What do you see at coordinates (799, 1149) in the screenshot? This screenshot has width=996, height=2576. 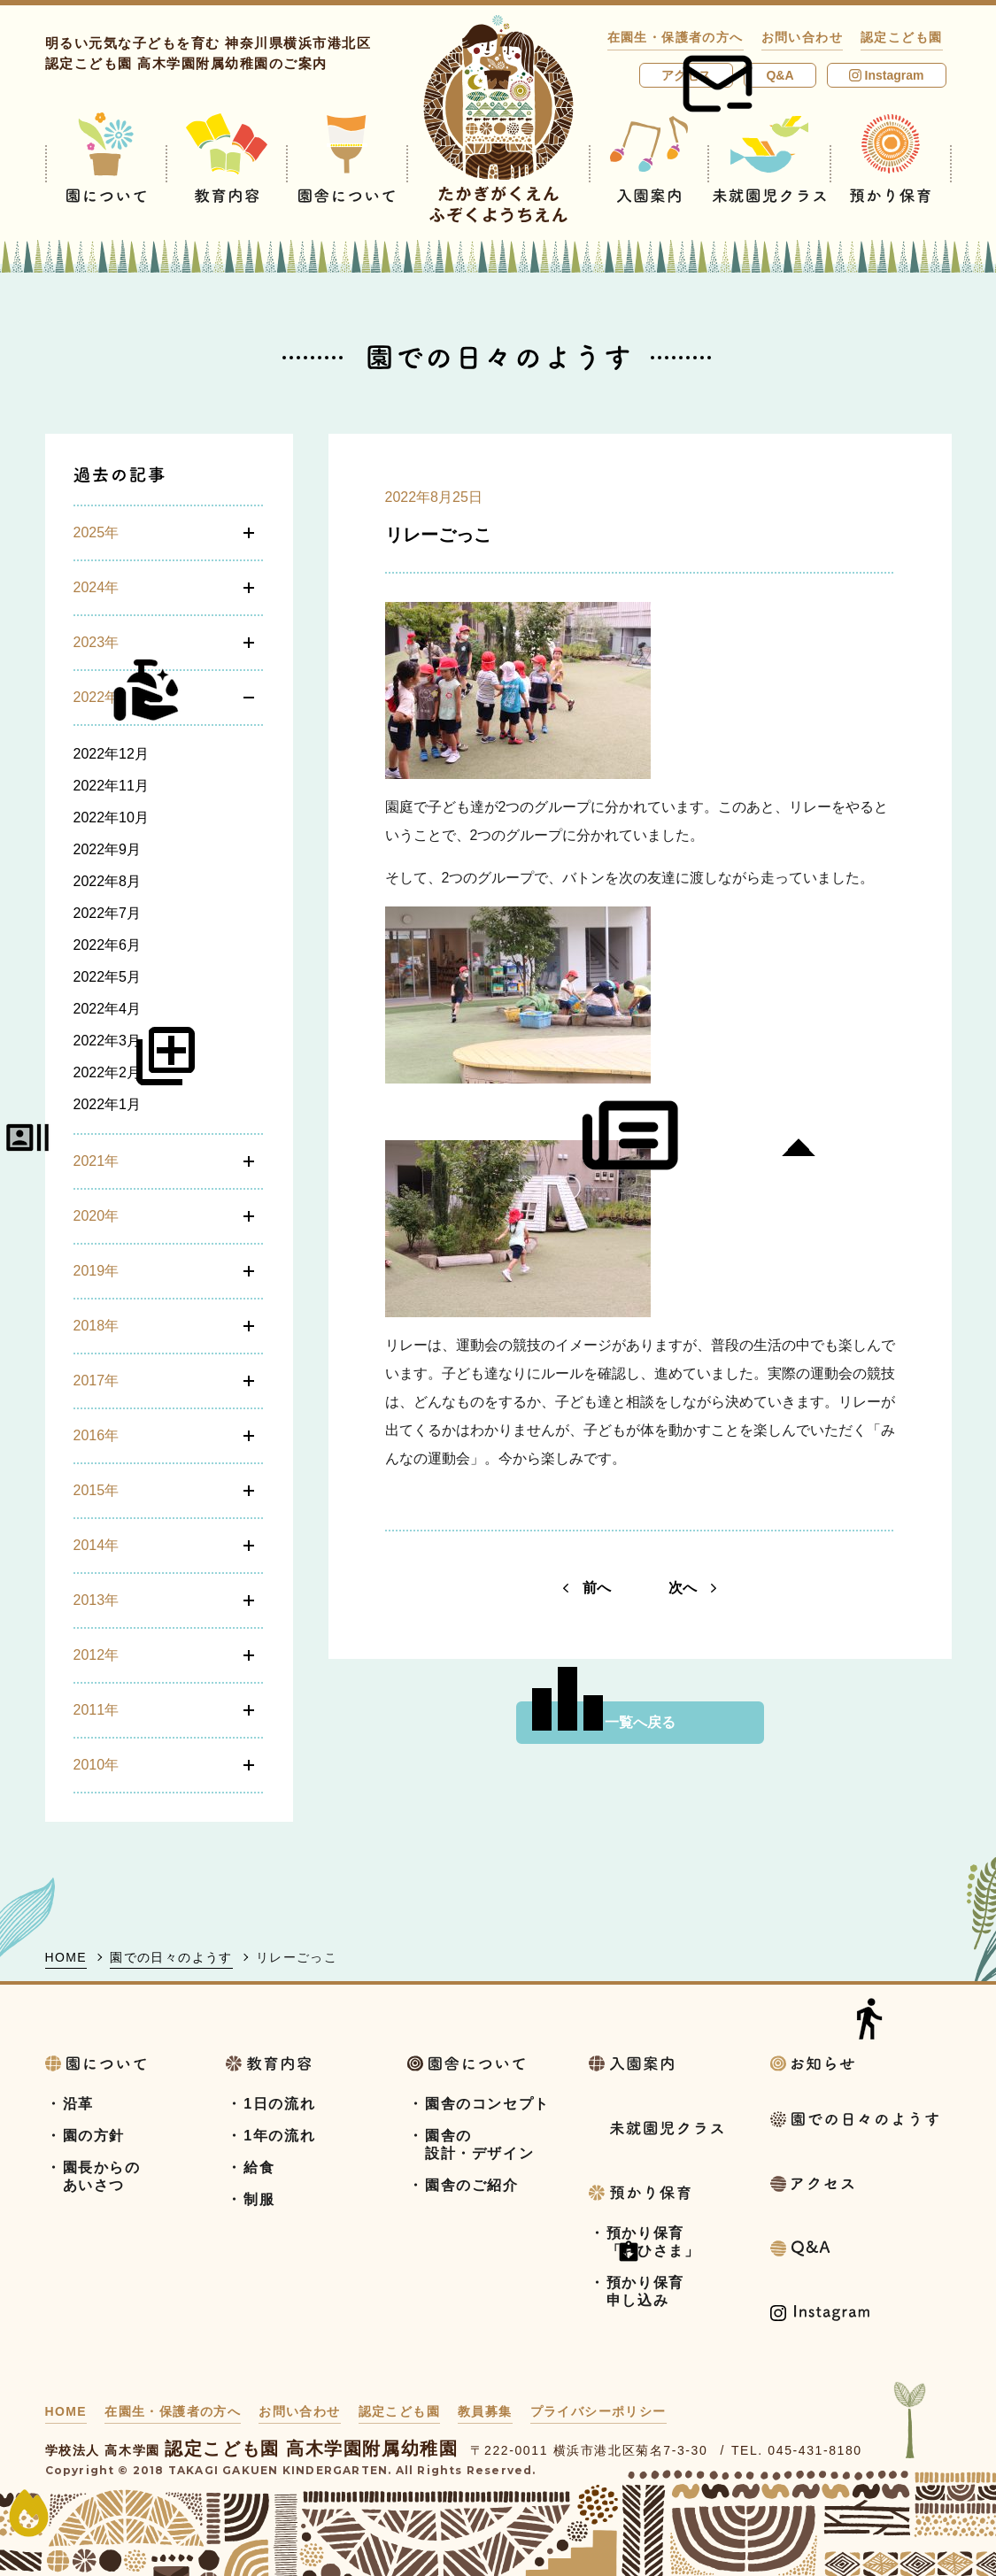 I see `expand or collapse a dropdown menu upward` at bounding box center [799, 1149].